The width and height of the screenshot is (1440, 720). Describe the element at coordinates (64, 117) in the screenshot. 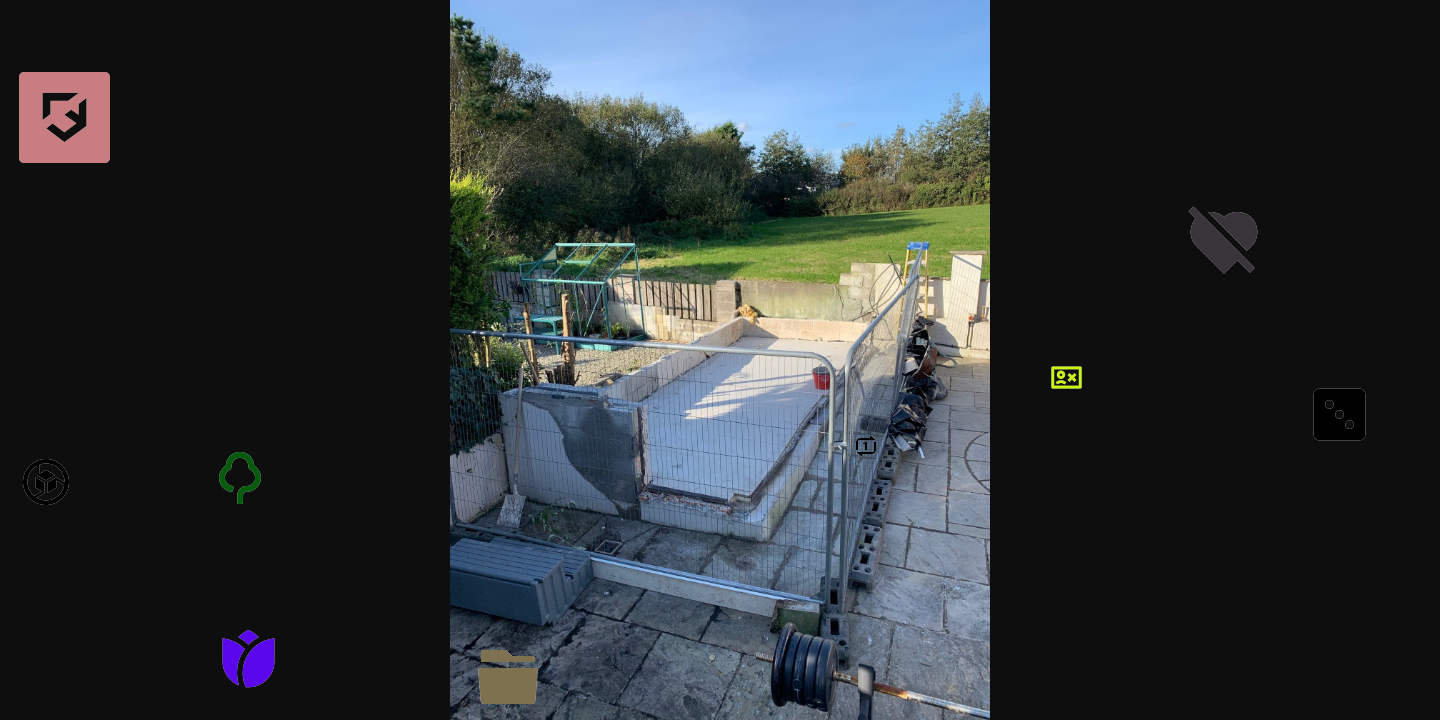

I see `clubforce app or service logo` at that location.